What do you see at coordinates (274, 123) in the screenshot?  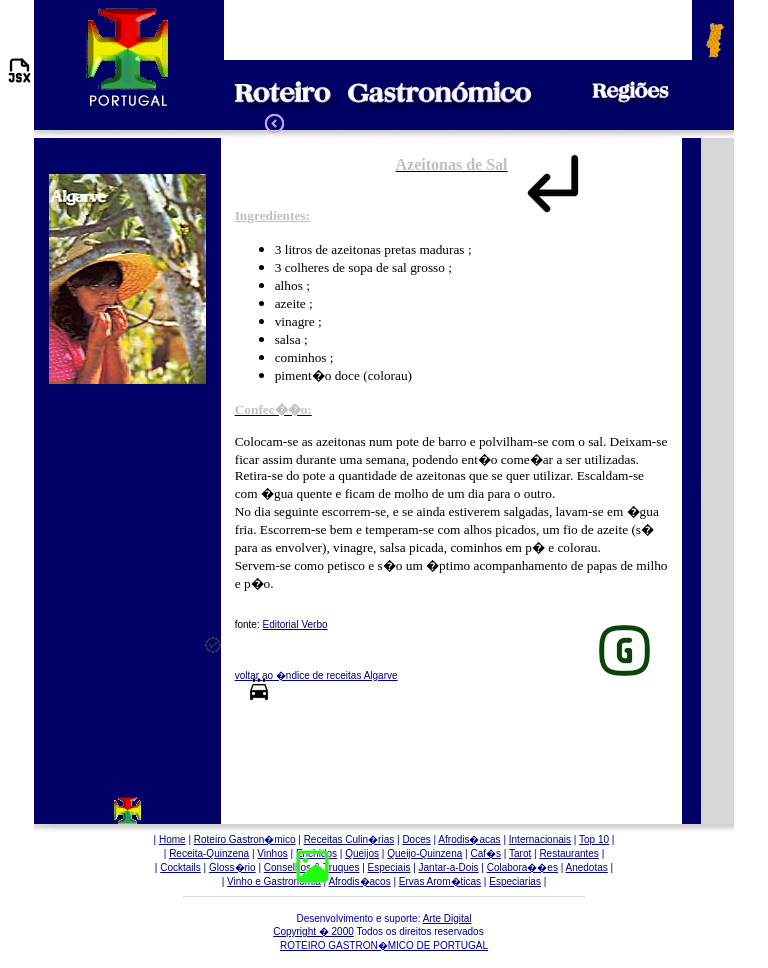 I see `go back to the previous screen` at bounding box center [274, 123].